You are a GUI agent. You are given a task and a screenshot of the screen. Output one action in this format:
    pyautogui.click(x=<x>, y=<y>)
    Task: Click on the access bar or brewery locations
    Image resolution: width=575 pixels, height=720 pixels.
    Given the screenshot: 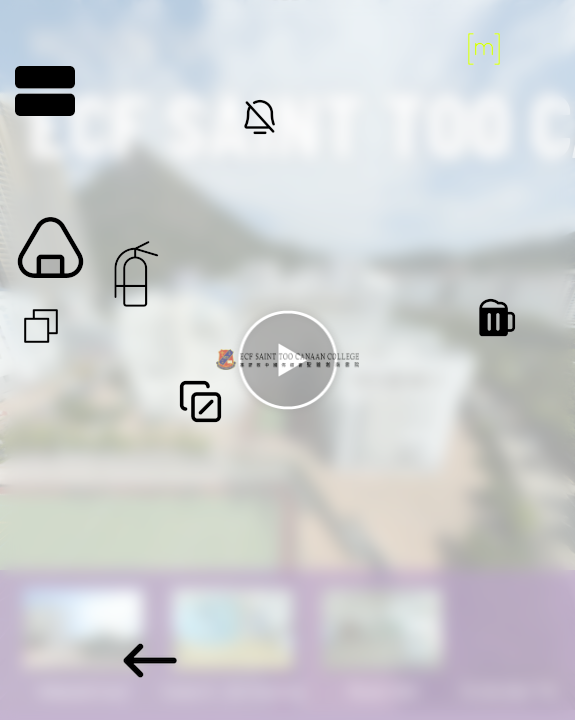 What is the action you would take?
    pyautogui.click(x=495, y=319)
    